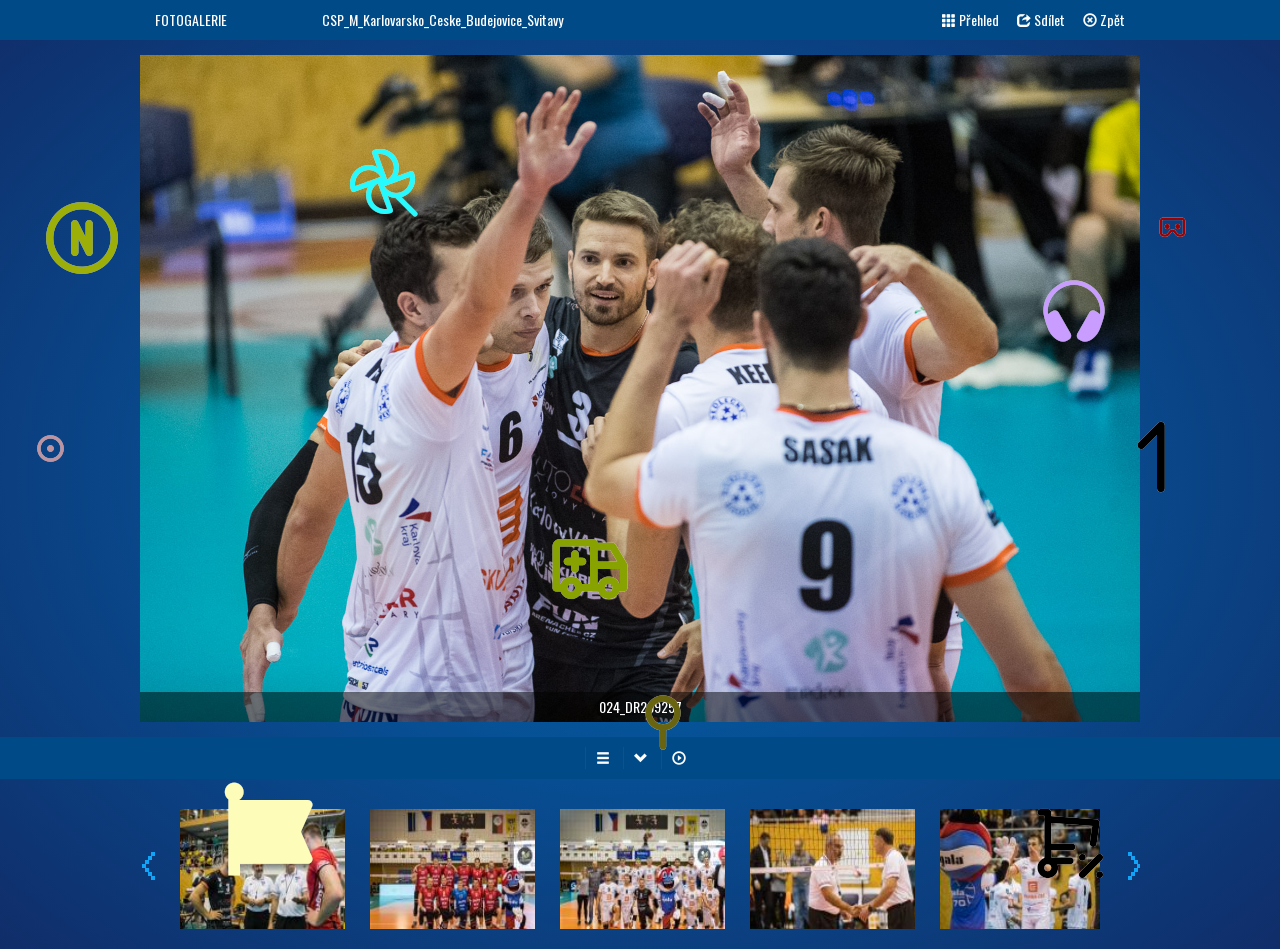  Describe the element at coordinates (663, 721) in the screenshot. I see `indicates gender-neutral or non-binary option` at that location.